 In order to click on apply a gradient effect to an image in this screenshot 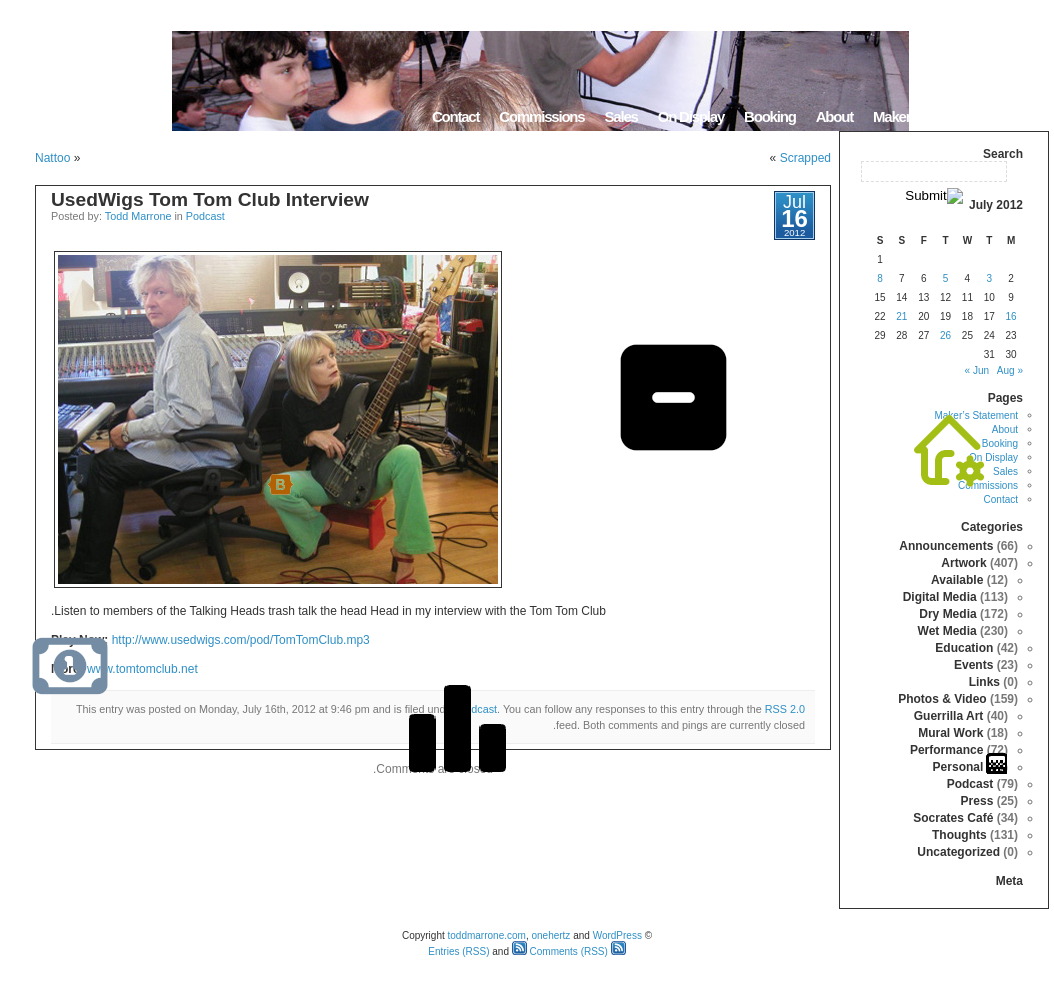, I will do `click(997, 764)`.